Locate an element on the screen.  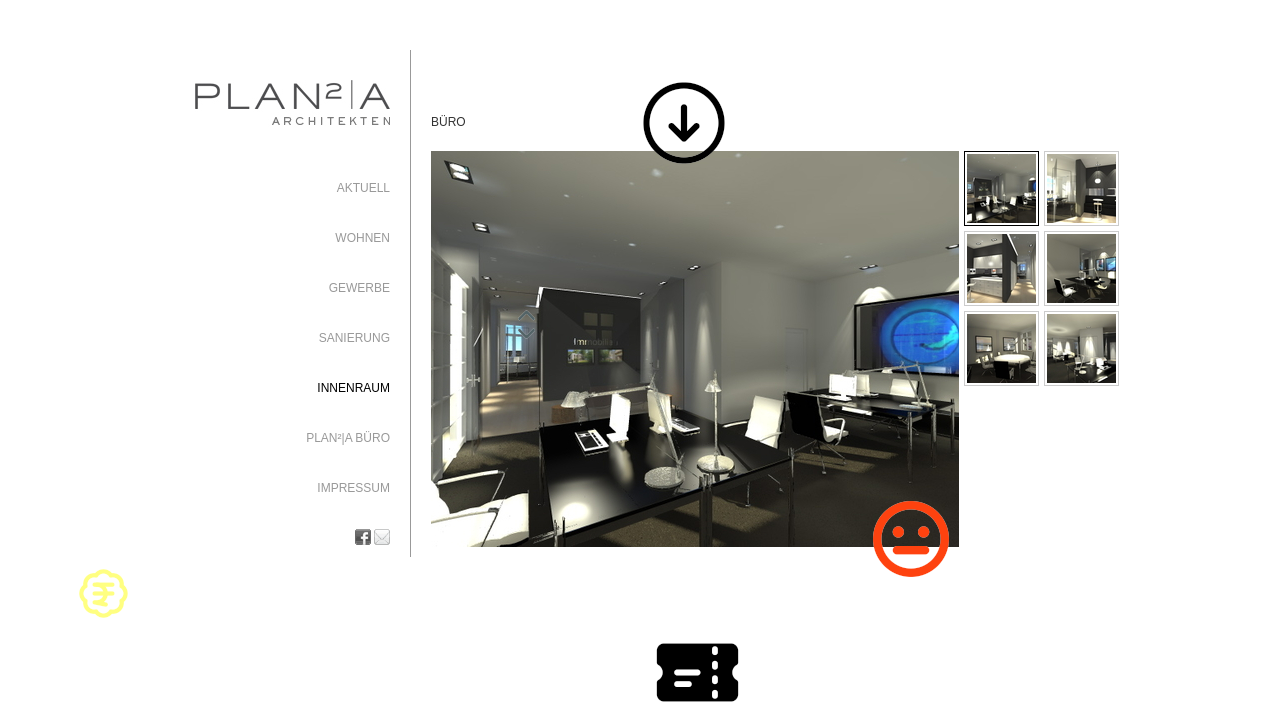
view Indian rupee pricing or payment is located at coordinates (103, 593).